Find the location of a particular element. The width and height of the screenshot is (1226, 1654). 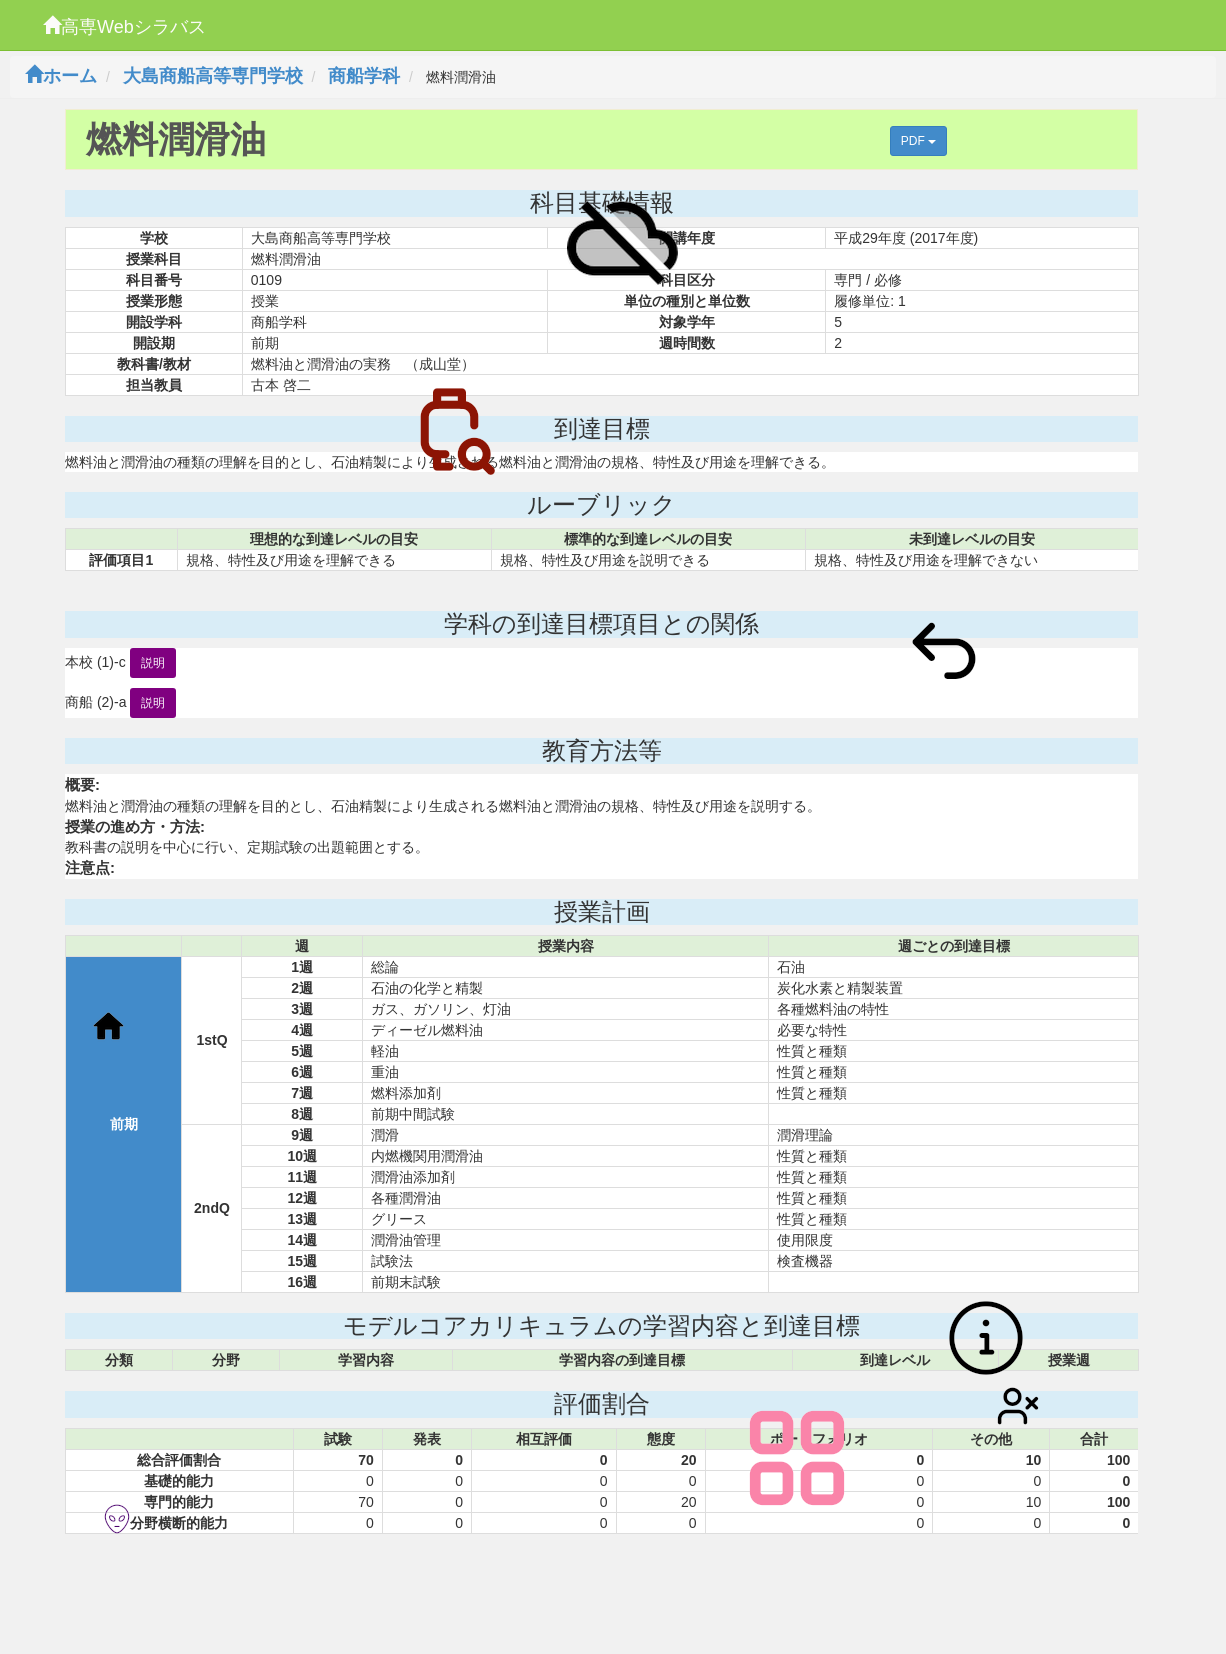

search for a connected smartwatch is located at coordinates (449, 429).